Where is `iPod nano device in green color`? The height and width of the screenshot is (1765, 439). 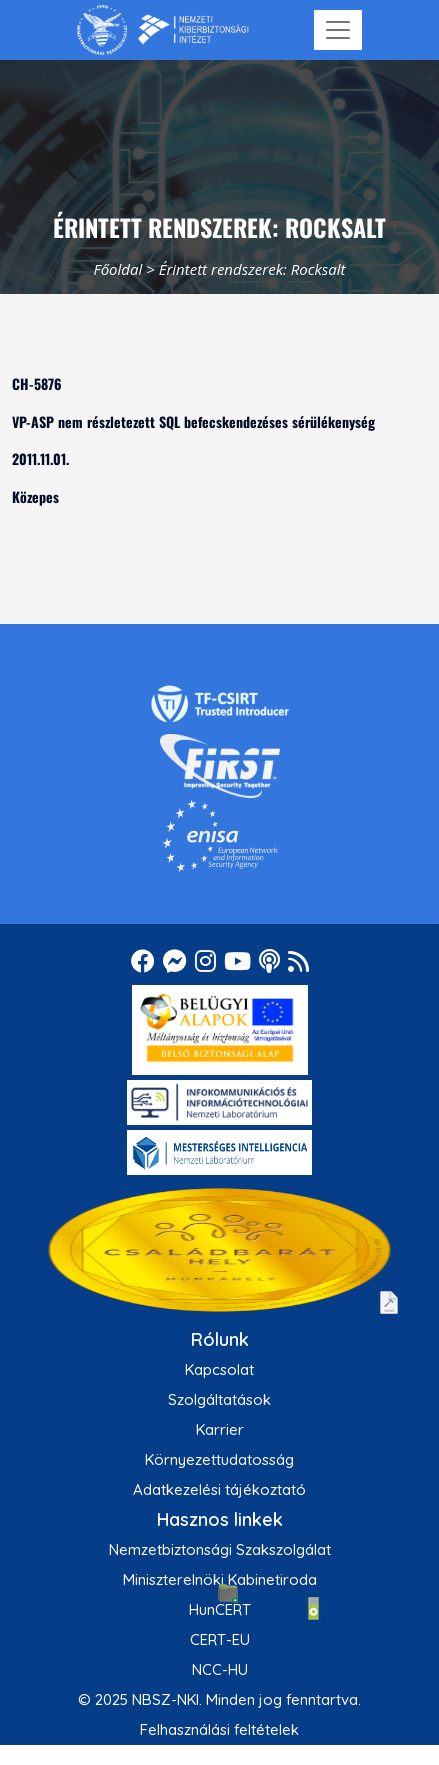
iPod nano device in green color is located at coordinates (313, 1608).